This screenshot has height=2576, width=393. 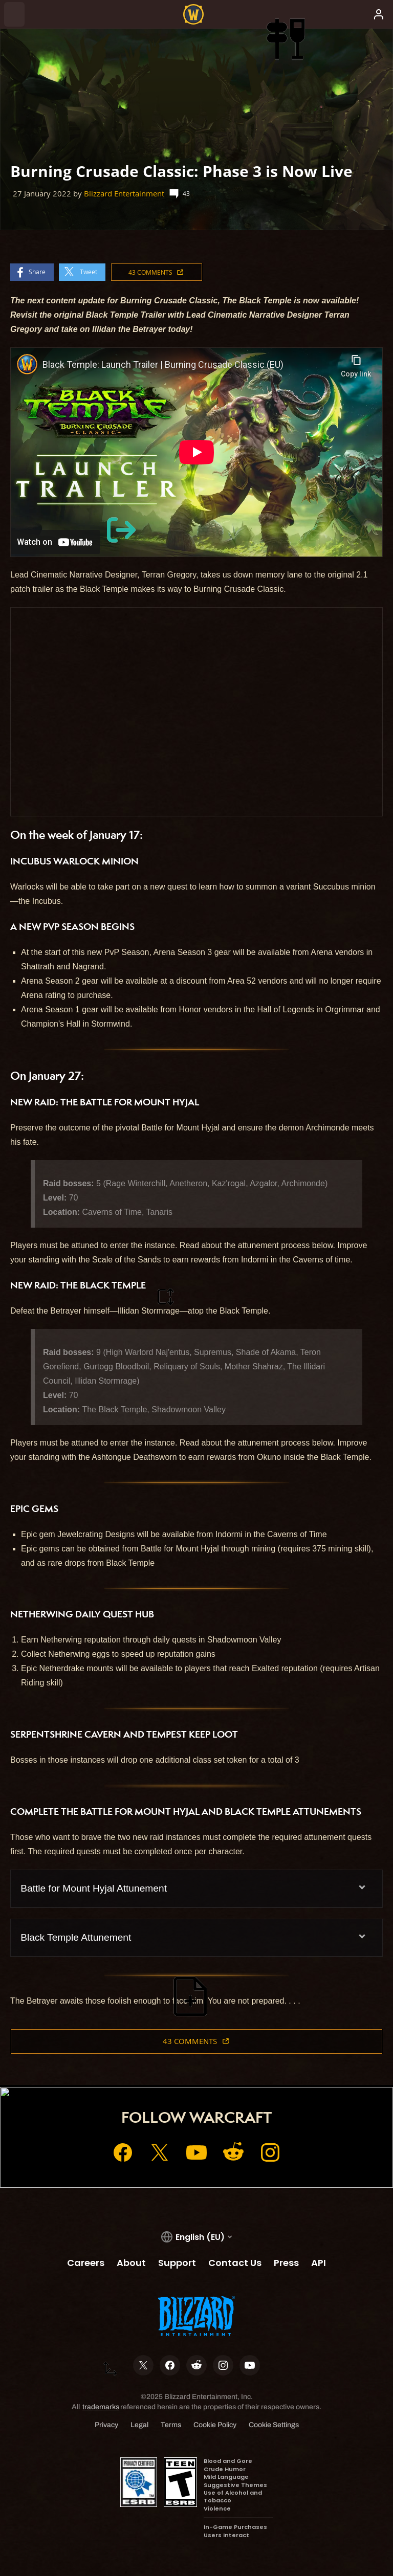 I want to click on move or transform object in 3d space, so click(x=110, y=2368).